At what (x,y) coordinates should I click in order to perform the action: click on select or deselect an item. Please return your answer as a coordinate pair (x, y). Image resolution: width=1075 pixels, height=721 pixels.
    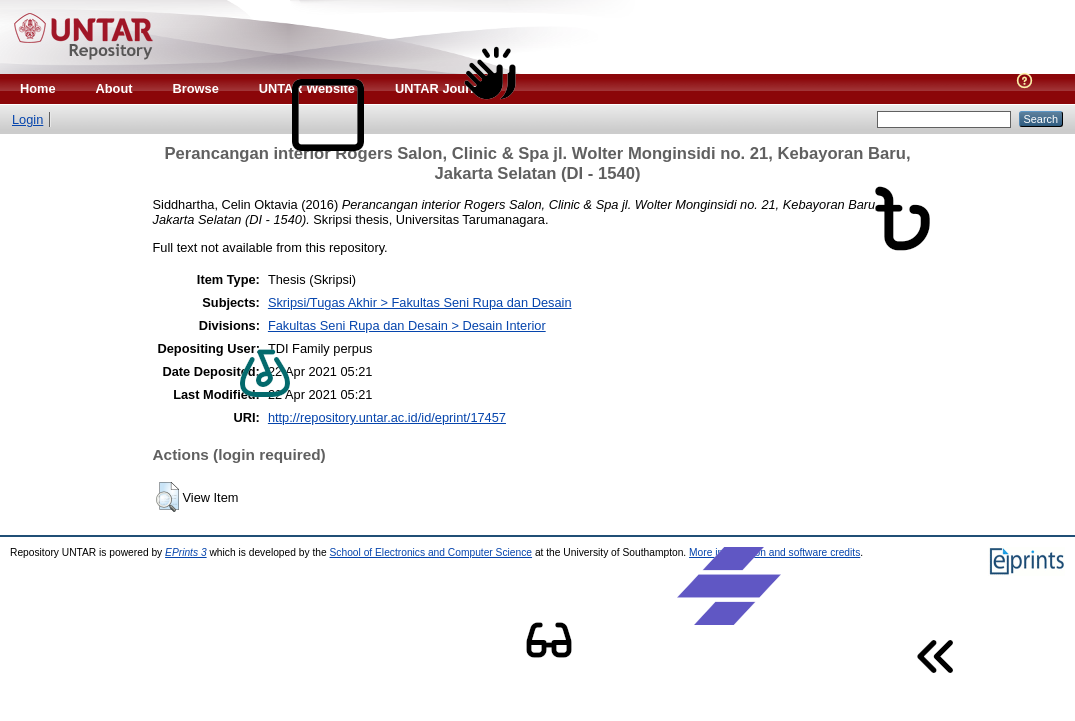
    Looking at the image, I should click on (328, 115).